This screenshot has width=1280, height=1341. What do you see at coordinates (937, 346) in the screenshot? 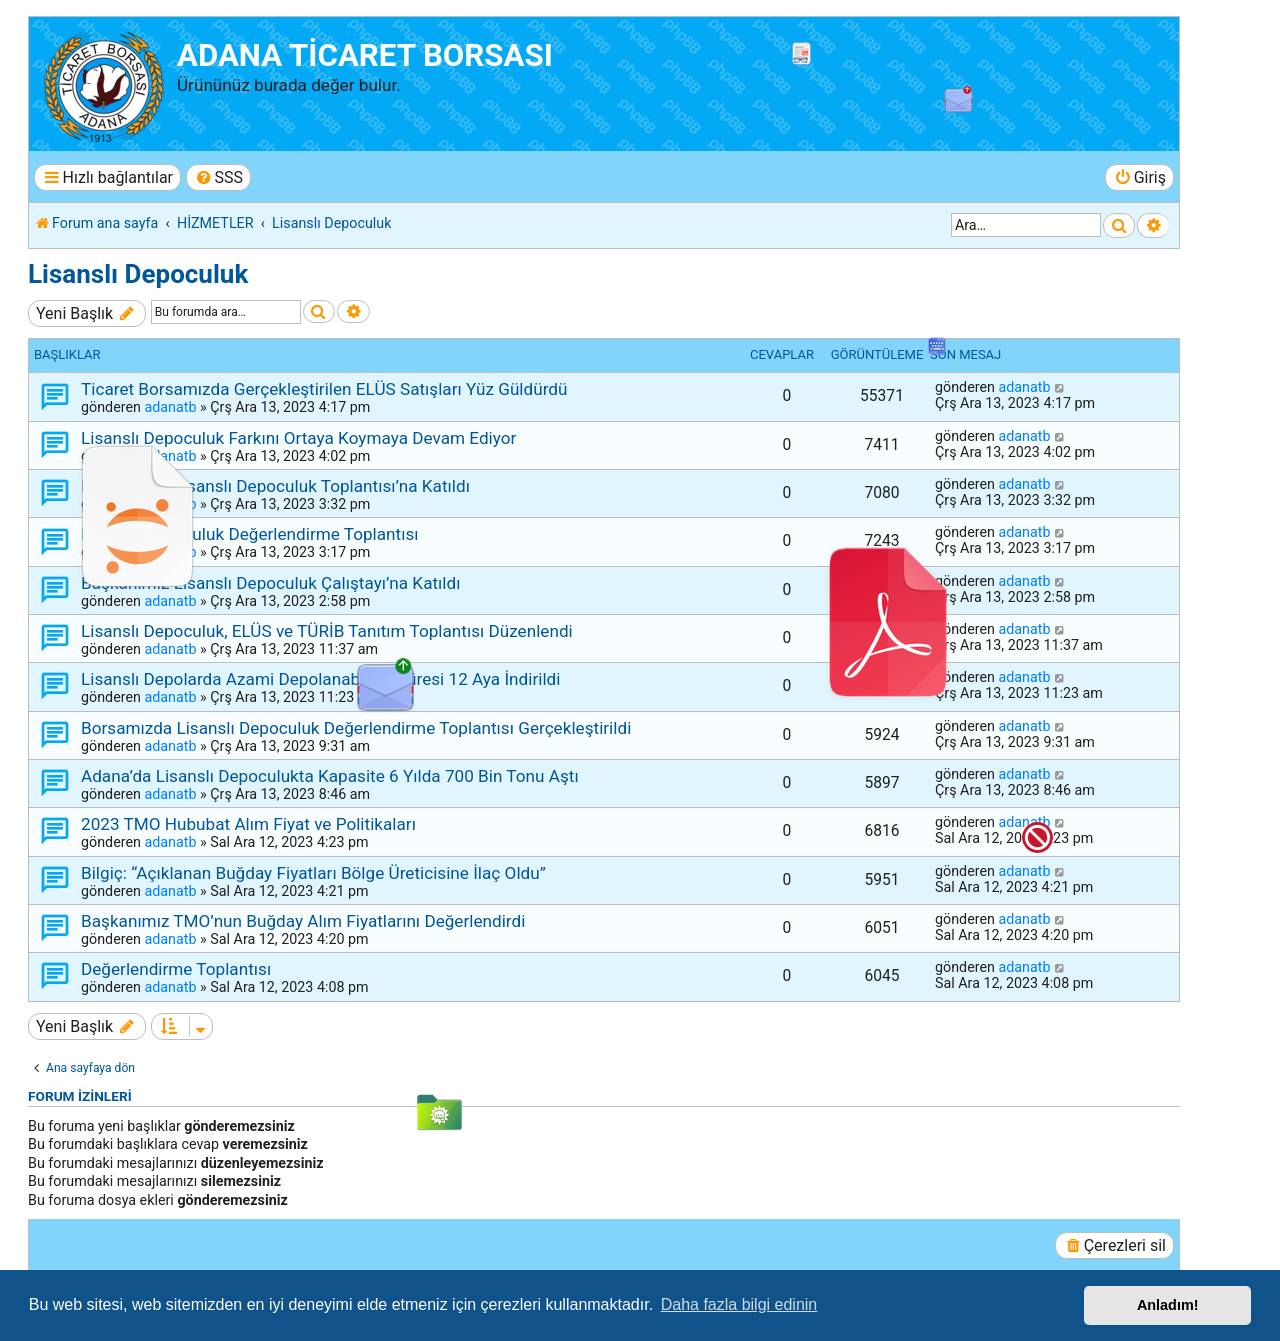
I see `access keyboard and input device settings` at bounding box center [937, 346].